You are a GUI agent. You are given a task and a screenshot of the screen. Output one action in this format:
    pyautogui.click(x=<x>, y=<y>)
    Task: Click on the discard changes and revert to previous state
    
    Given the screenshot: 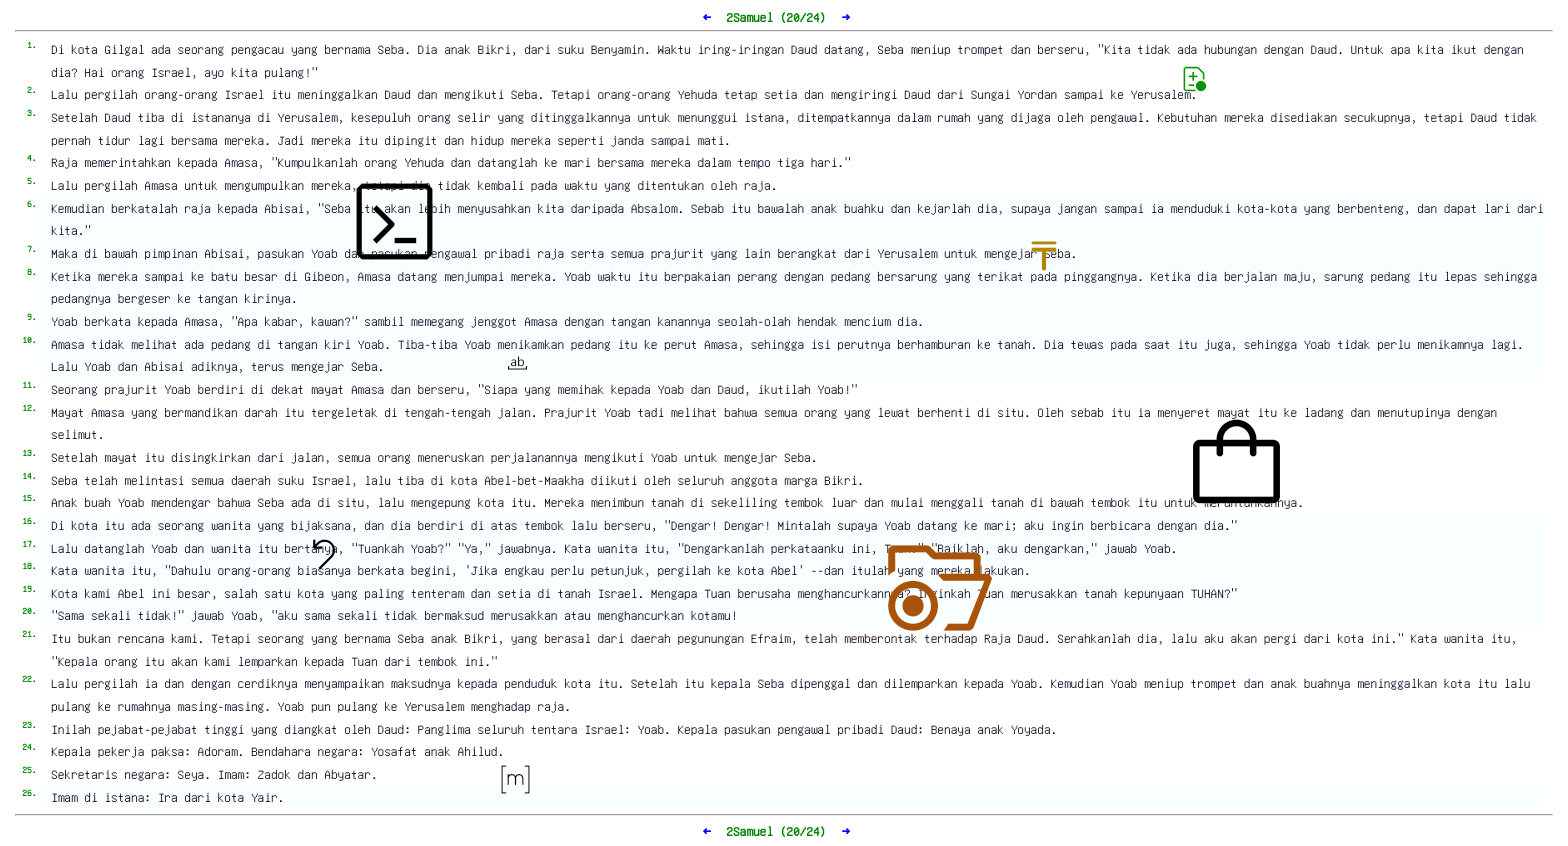 What is the action you would take?
    pyautogui.click(x=323, y=553)
    